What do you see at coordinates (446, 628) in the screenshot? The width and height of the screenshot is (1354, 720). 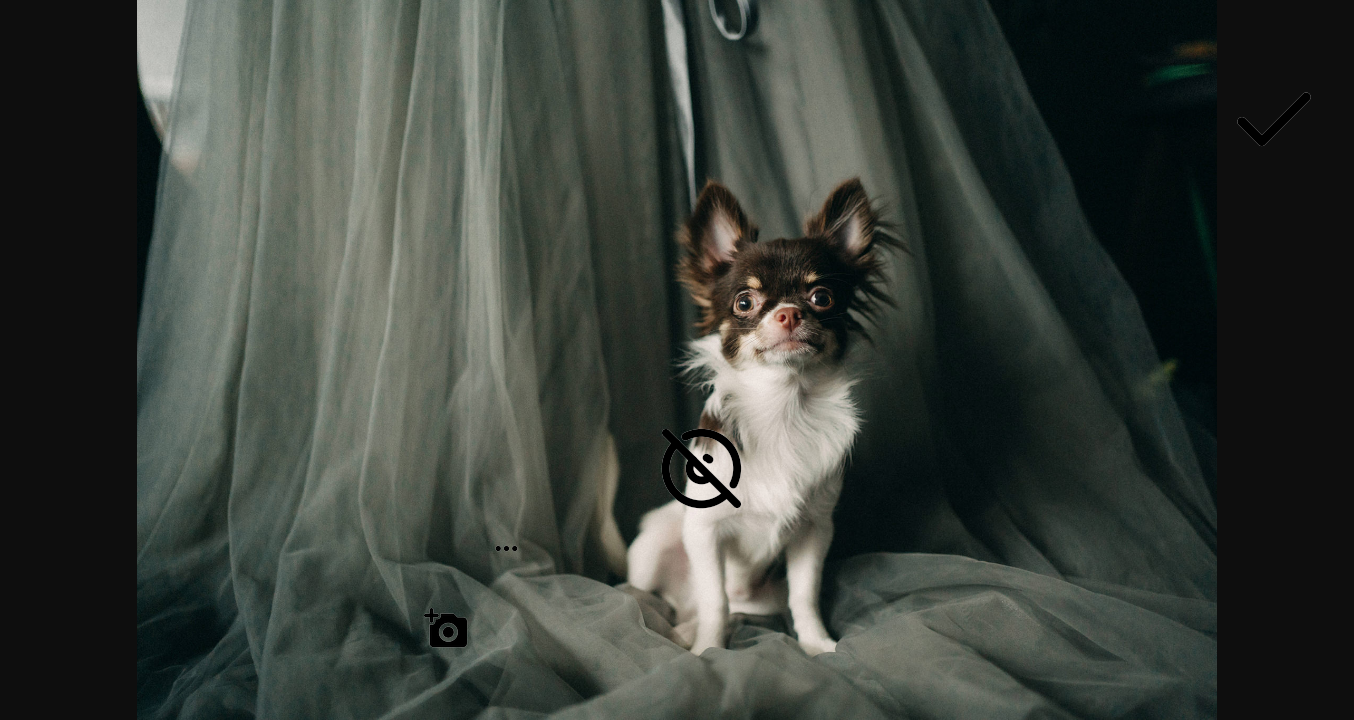 I see `add a new photo` at bounding box center [446, 628].